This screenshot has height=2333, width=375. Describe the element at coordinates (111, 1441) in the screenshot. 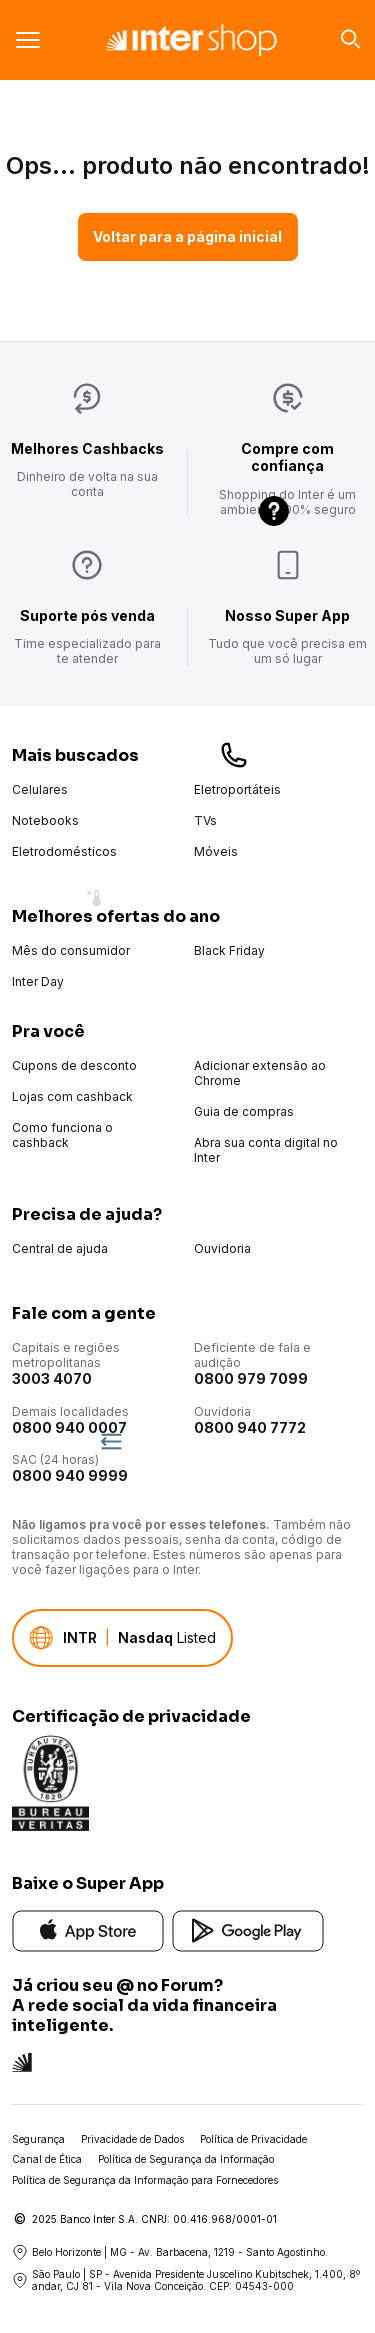

I see `go back to previous menu` at that location.